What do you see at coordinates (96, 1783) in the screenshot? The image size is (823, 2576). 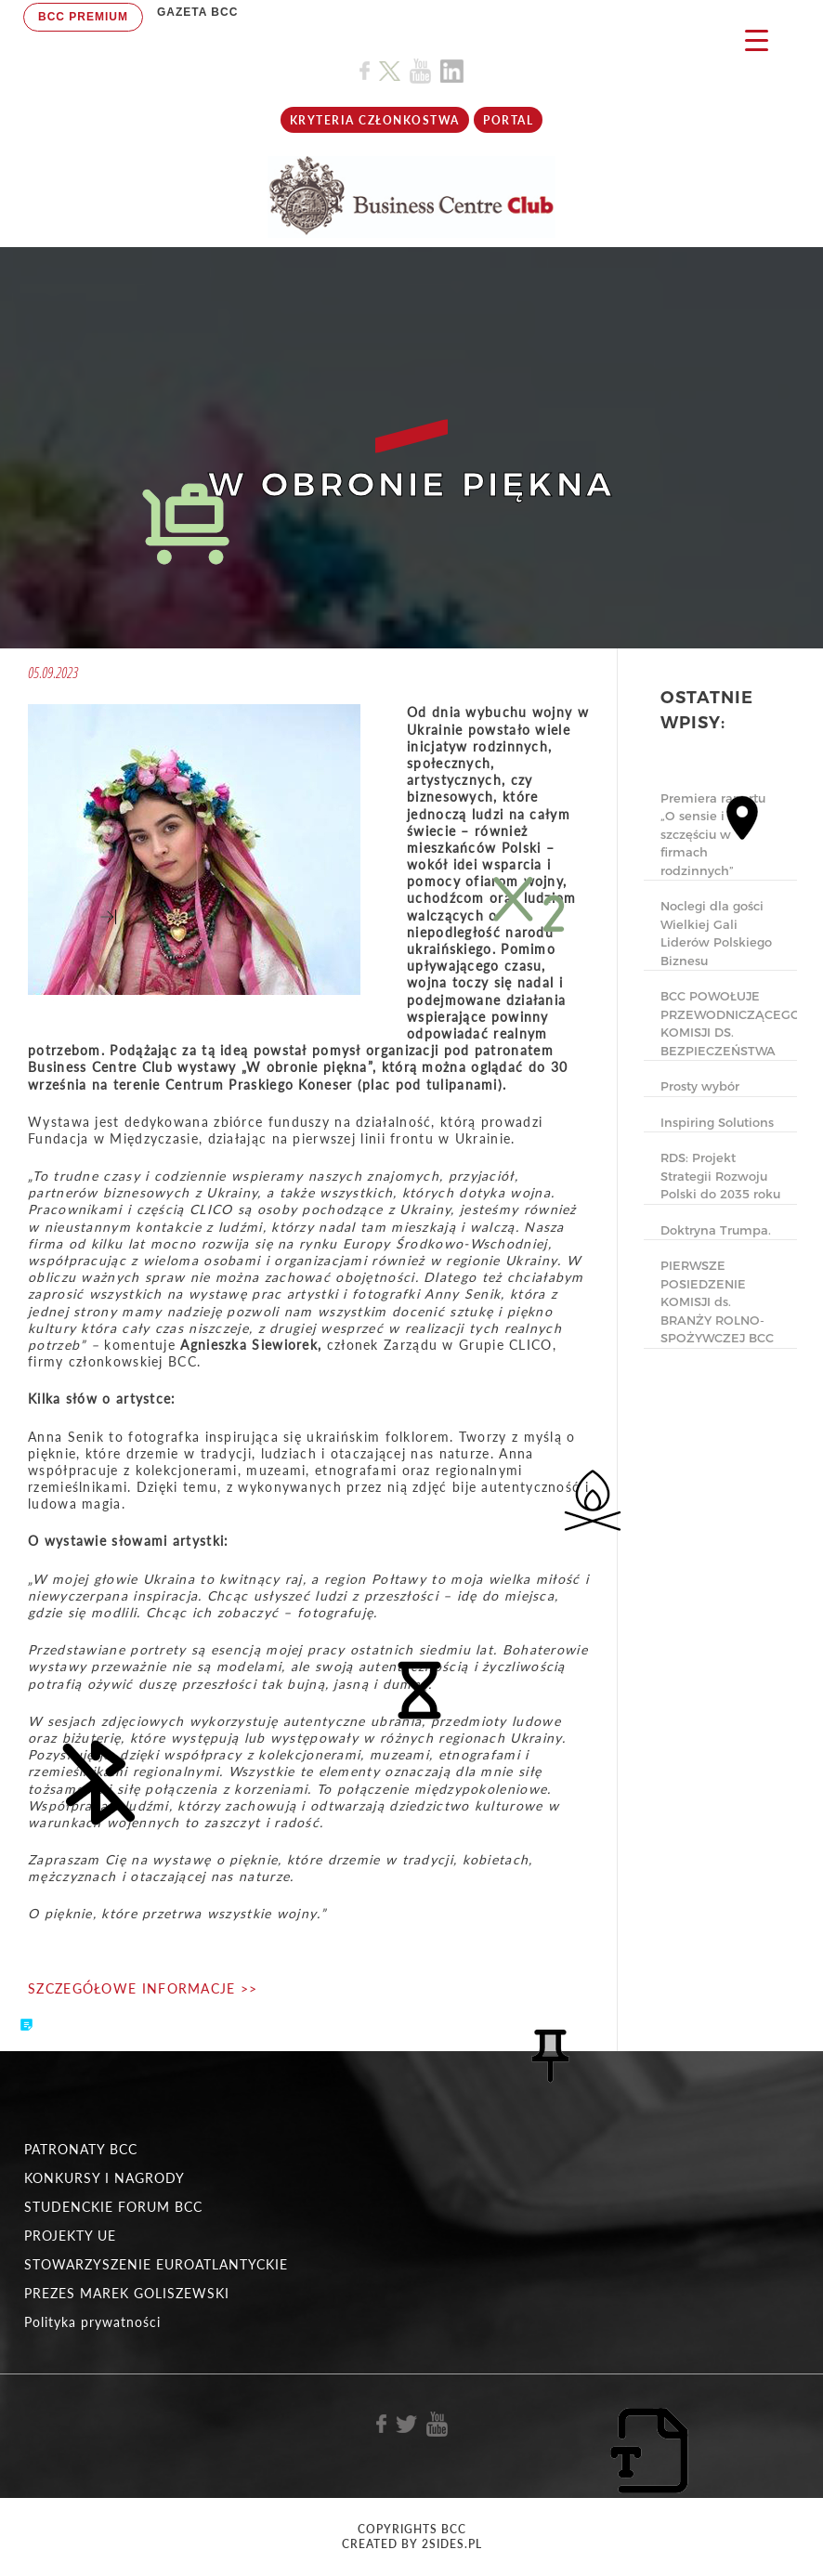 I see `bluetooth is disabled or turned off` at bounding box center [96, 1783].